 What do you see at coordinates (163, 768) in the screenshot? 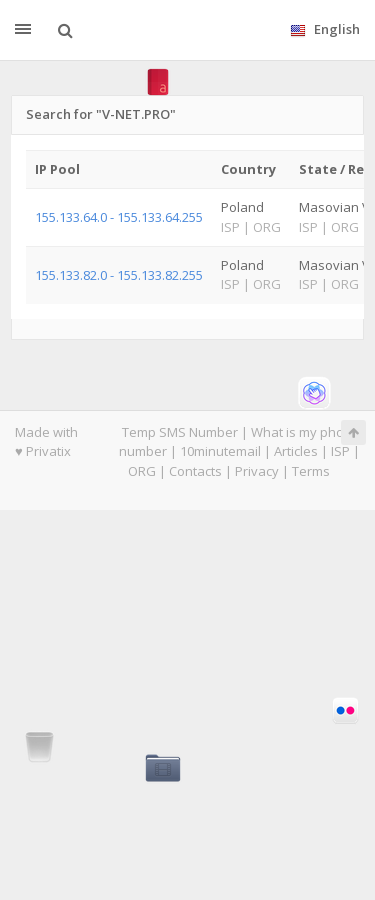
I see `open your videos folder` at bounding box center [163, 768].